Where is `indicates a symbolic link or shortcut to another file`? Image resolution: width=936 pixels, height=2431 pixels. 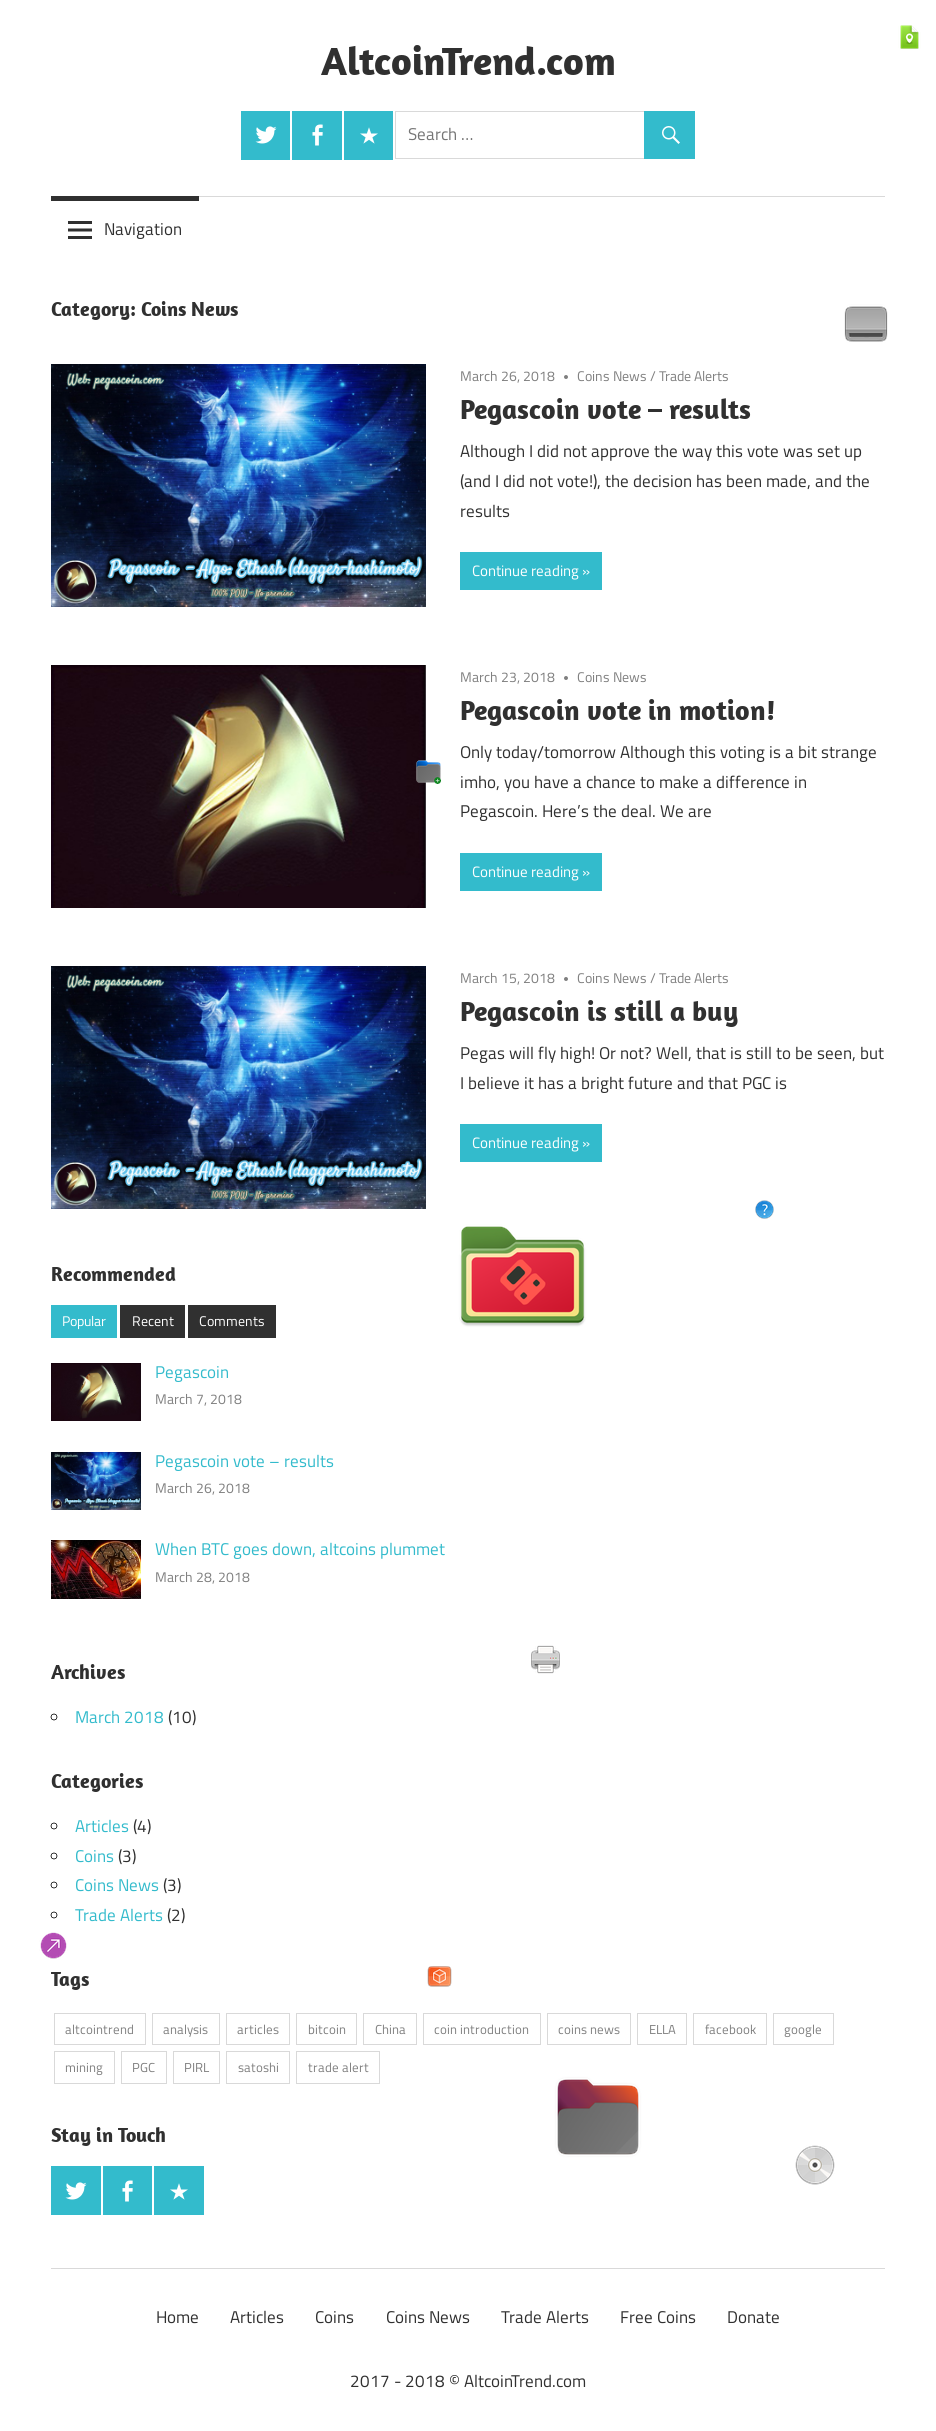 indicates a symbolic link or shortcut to another file is located at coordinates (53, 1945).